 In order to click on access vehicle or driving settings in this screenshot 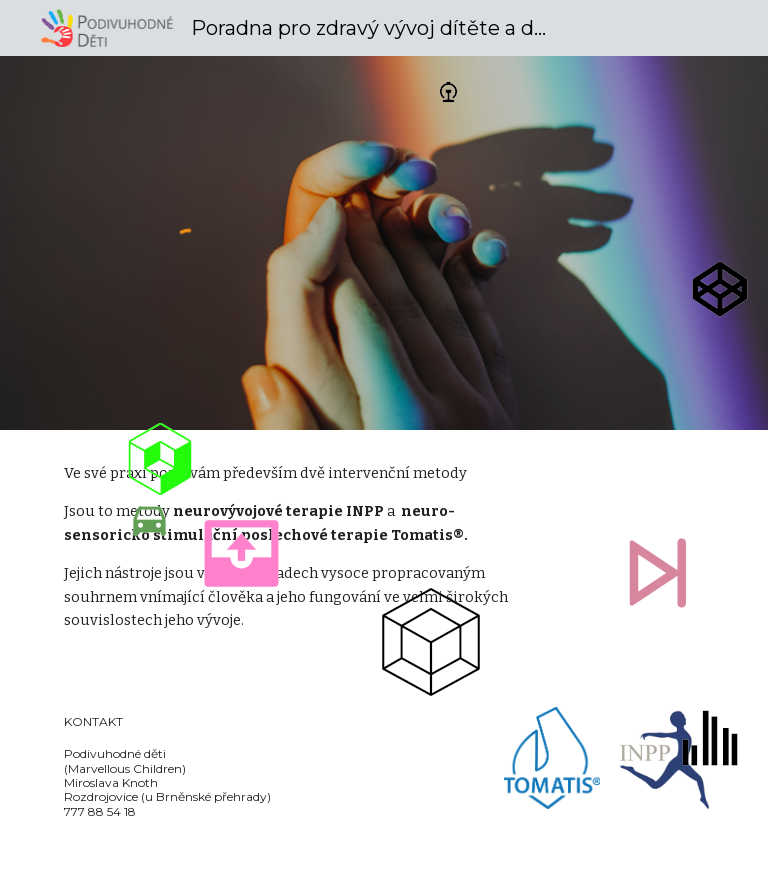, I will do `click(149, 519)`.